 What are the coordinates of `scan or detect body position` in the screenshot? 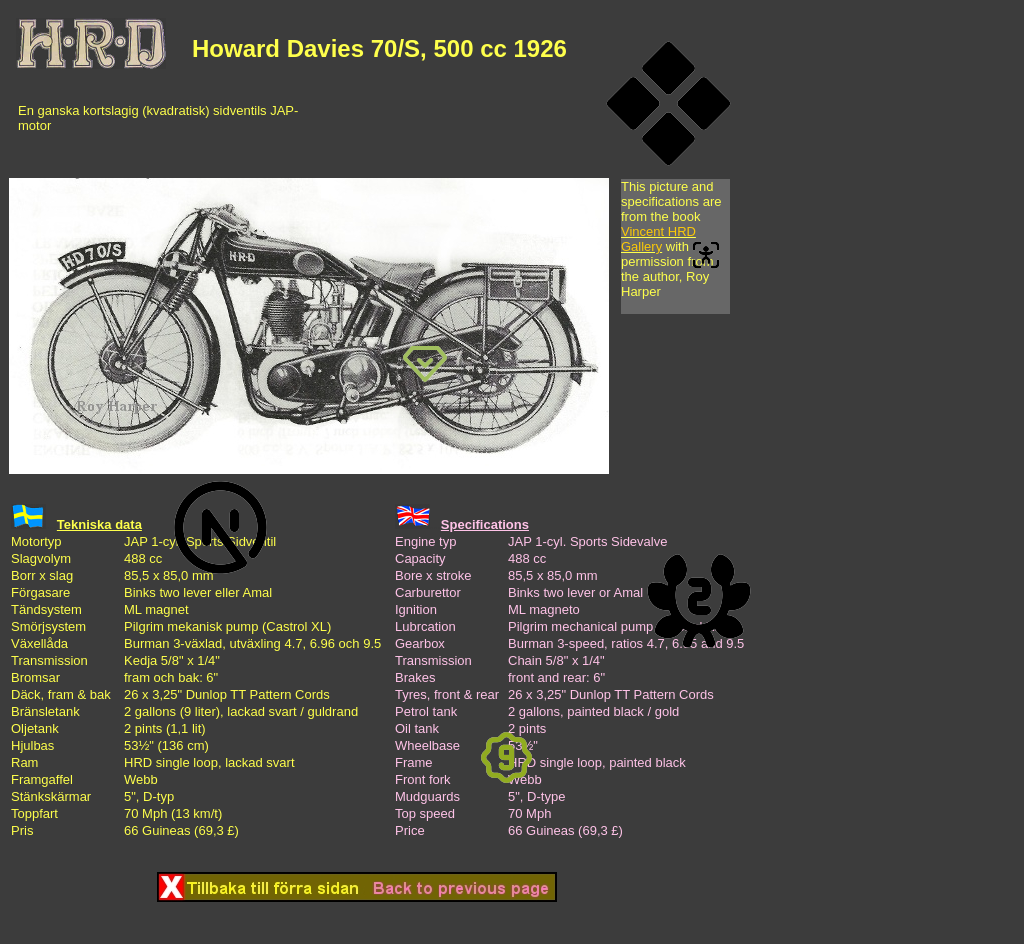 It's located at (706, 255).